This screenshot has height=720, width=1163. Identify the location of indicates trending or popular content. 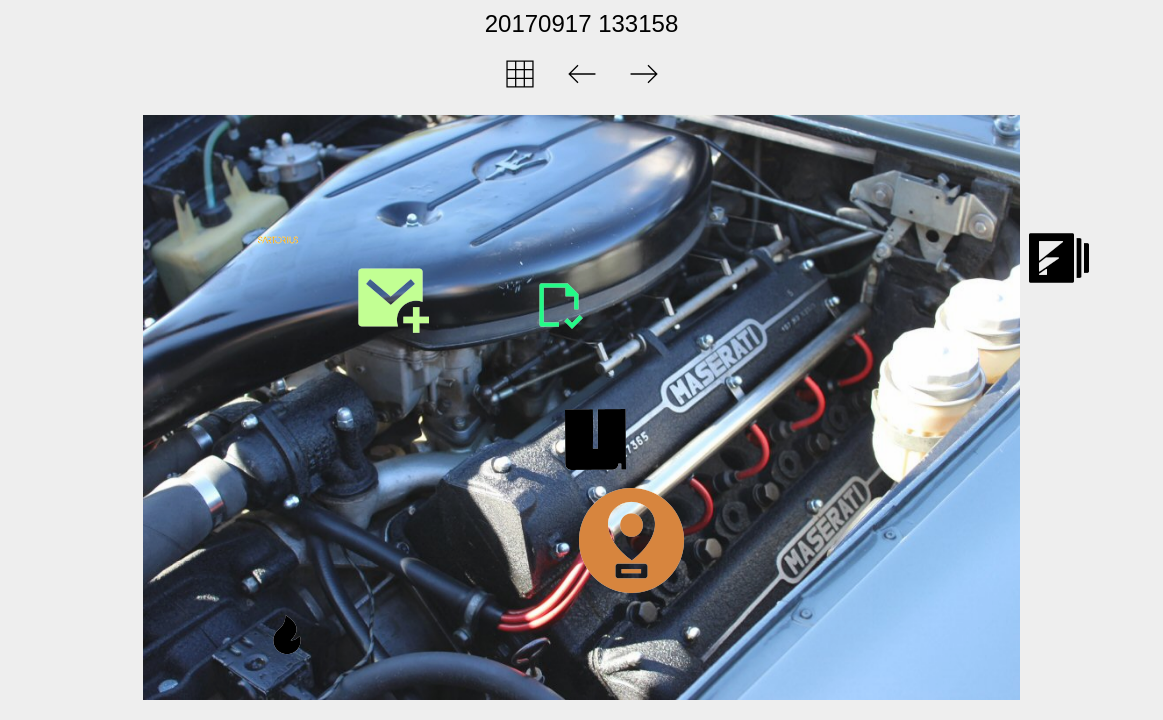
(287, 634).